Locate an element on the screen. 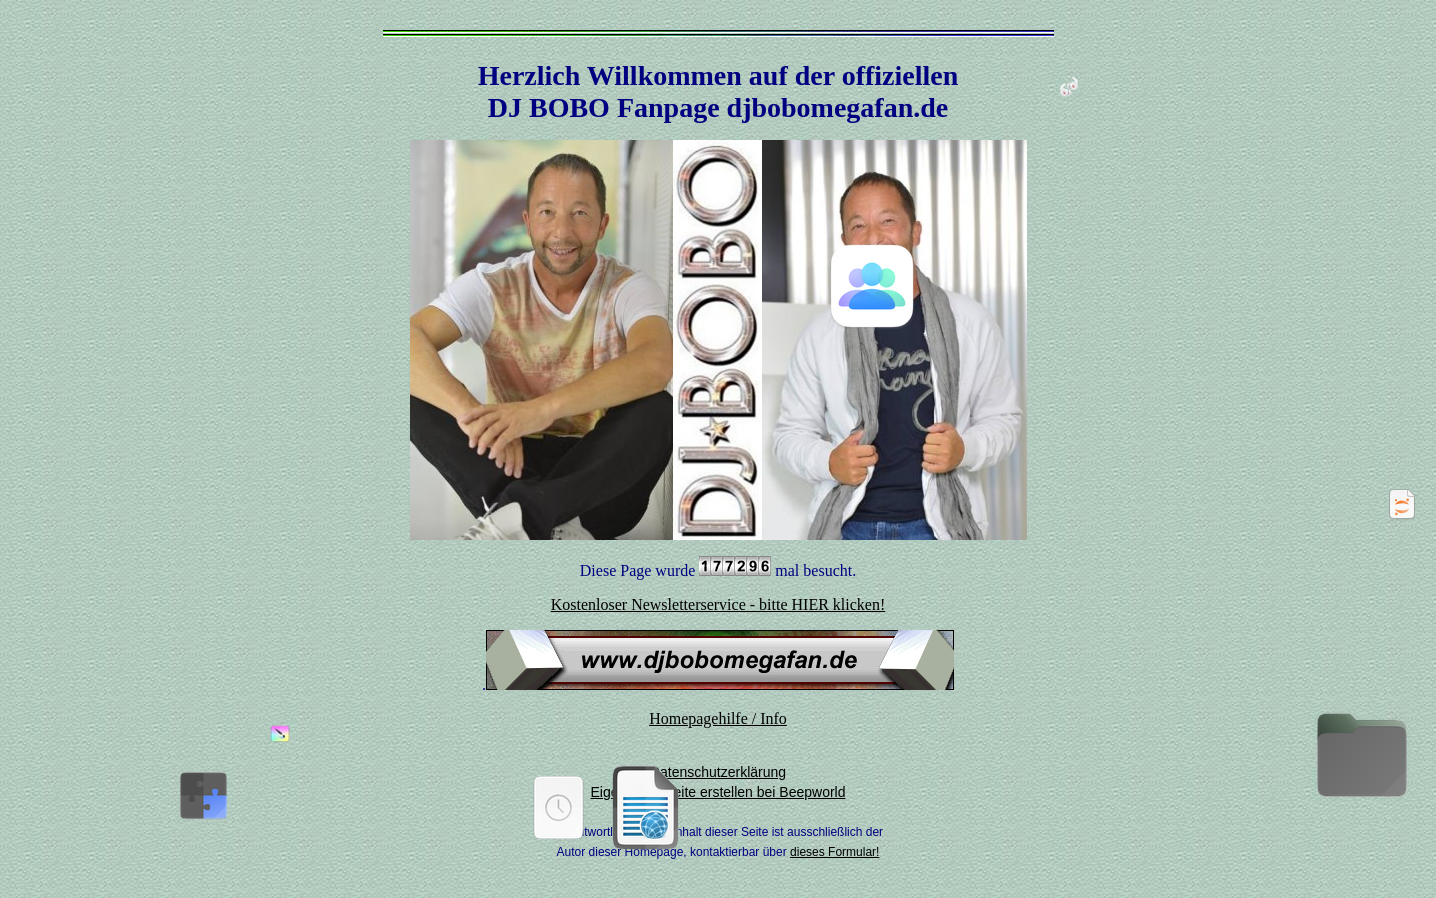 The height and width of the screenshot is (898, 1436). access family sharing and parental control settings is located at coordinates (872, 286).